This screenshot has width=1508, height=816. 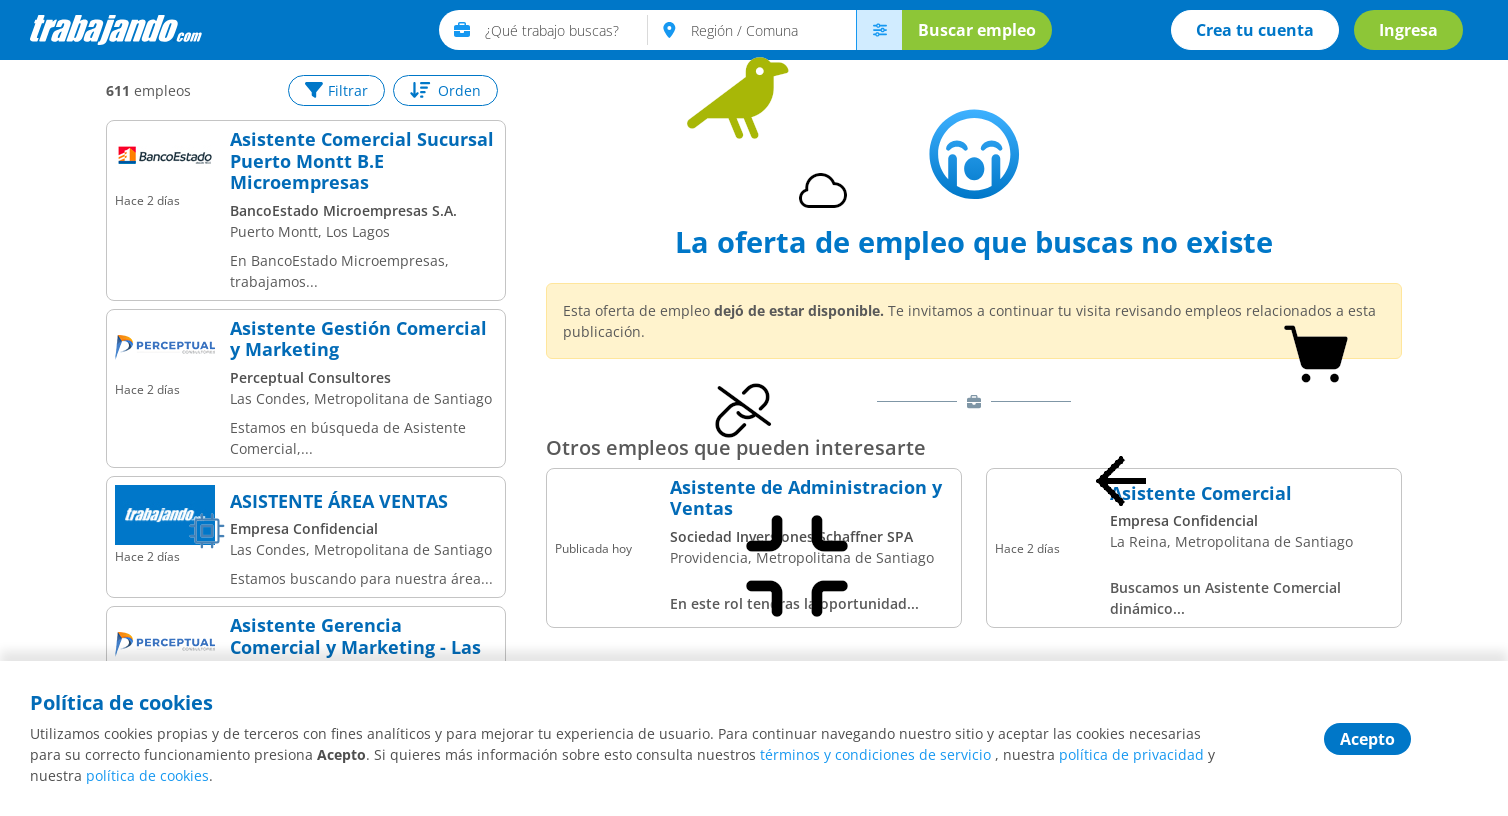 What do you see at coordinates (823, 192) in the screenshot?
I see `access cloud storage` at bounding box center [823, 192].